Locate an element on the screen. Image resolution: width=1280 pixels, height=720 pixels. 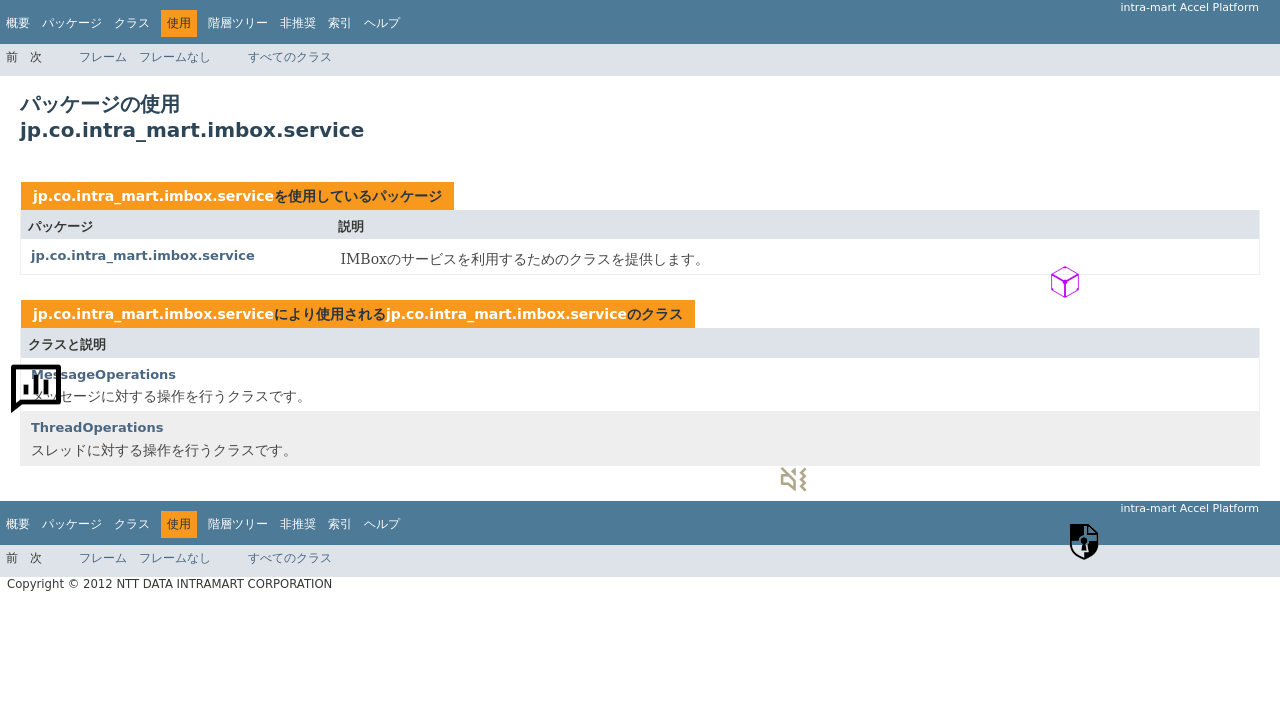
create a poll in chat is located at coordinates (36, 387).